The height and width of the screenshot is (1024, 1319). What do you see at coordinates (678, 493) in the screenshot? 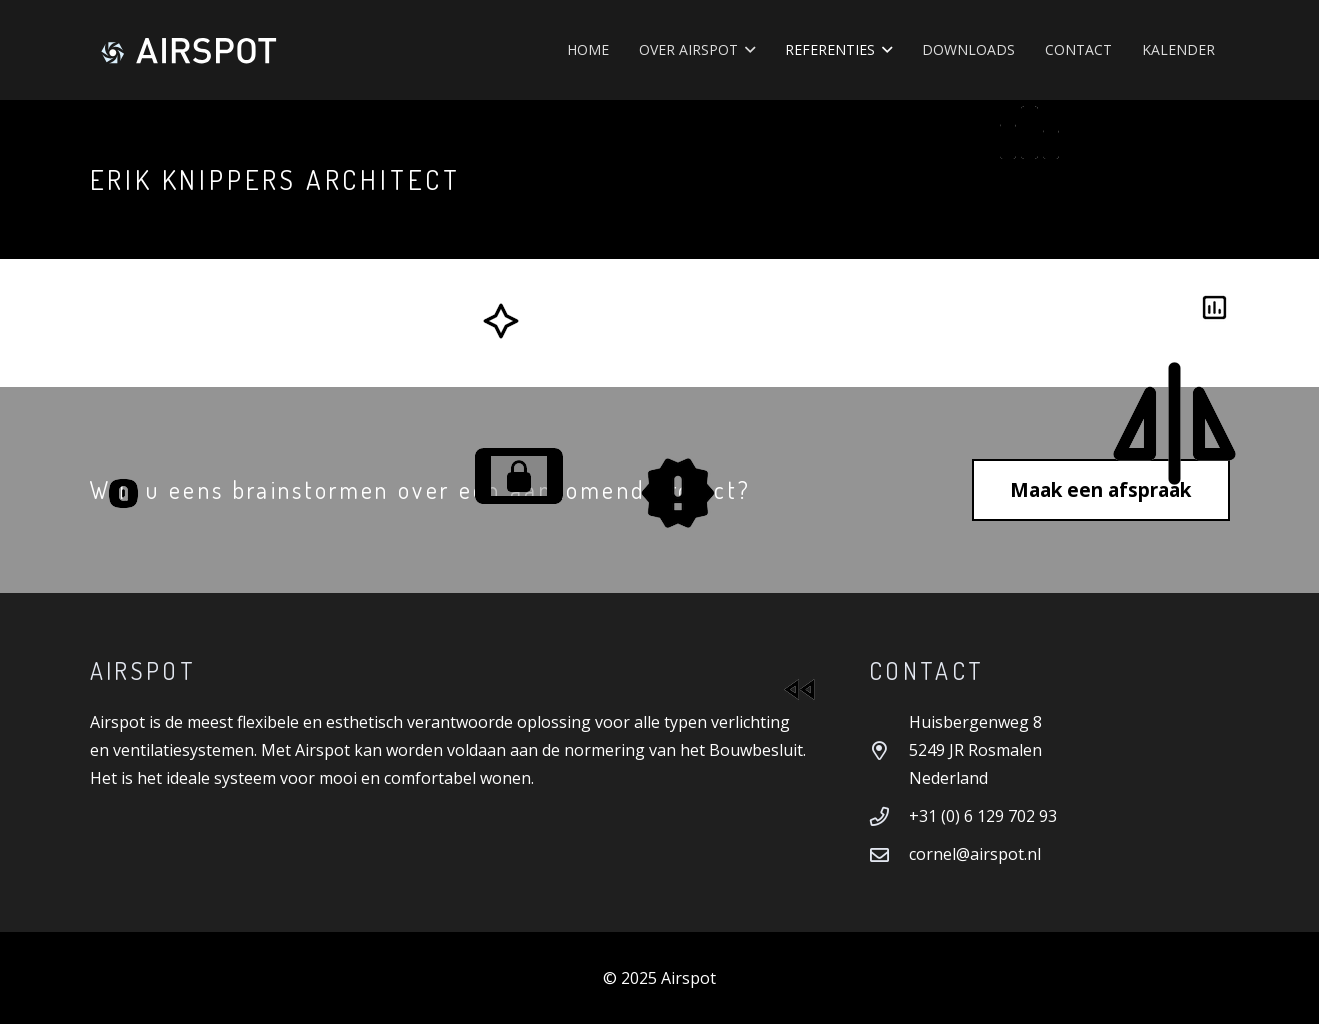
I see `indicates new or recently added content` at bounding box center [678, 493].